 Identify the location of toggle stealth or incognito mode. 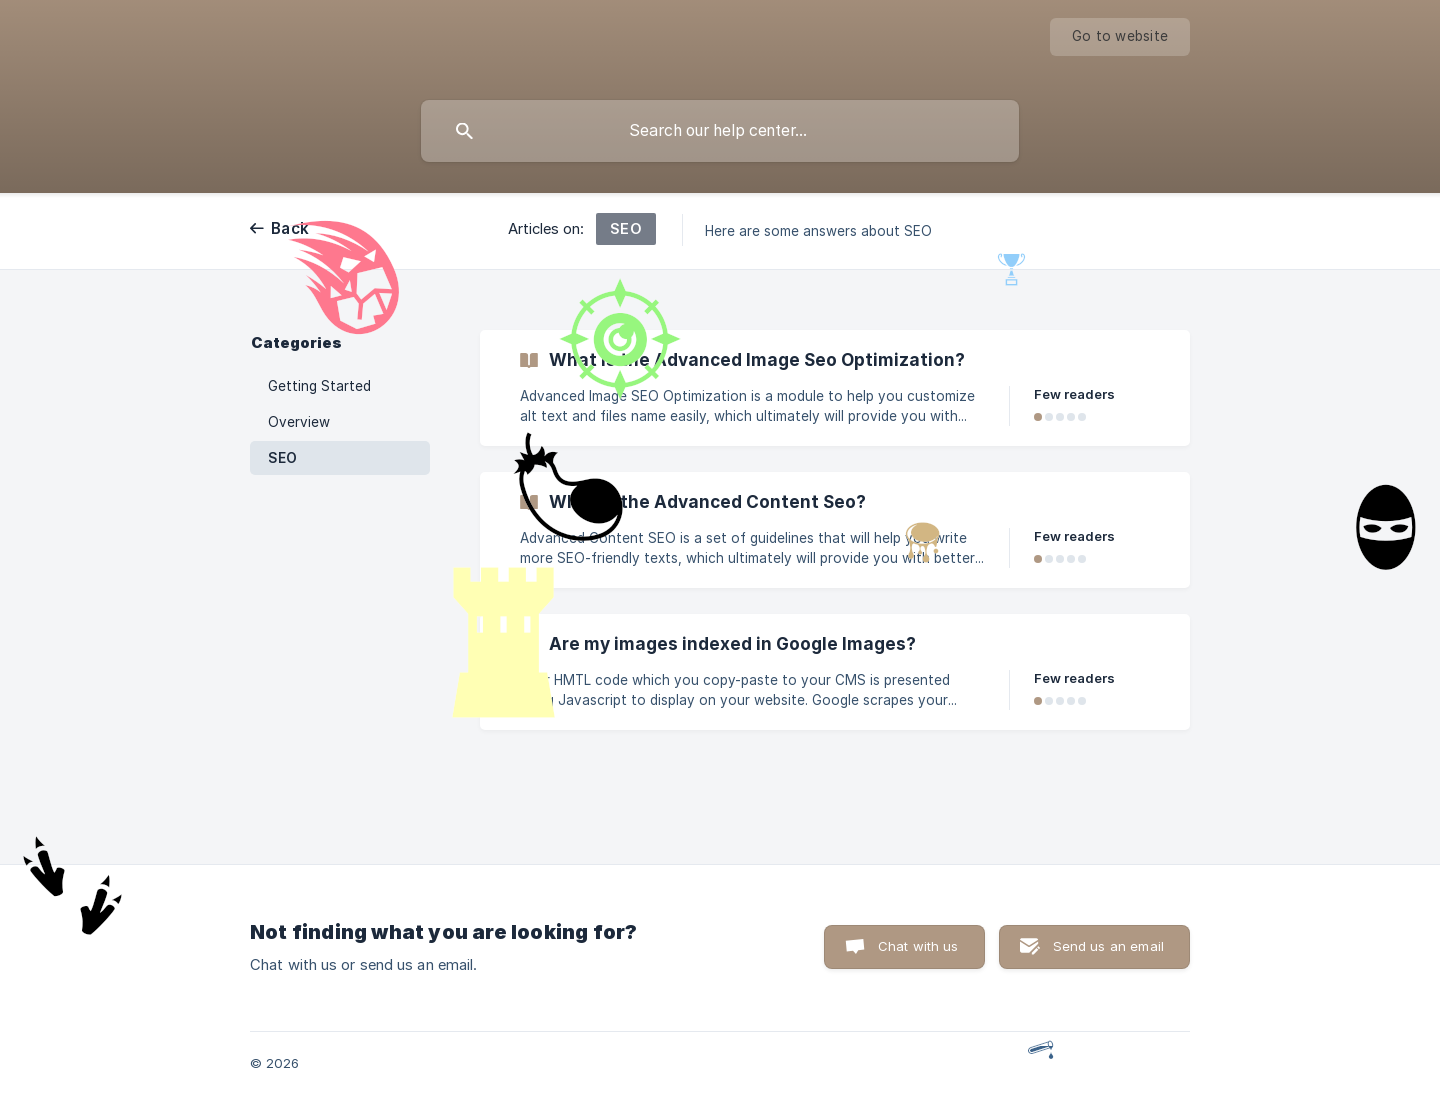
(1386, 527).